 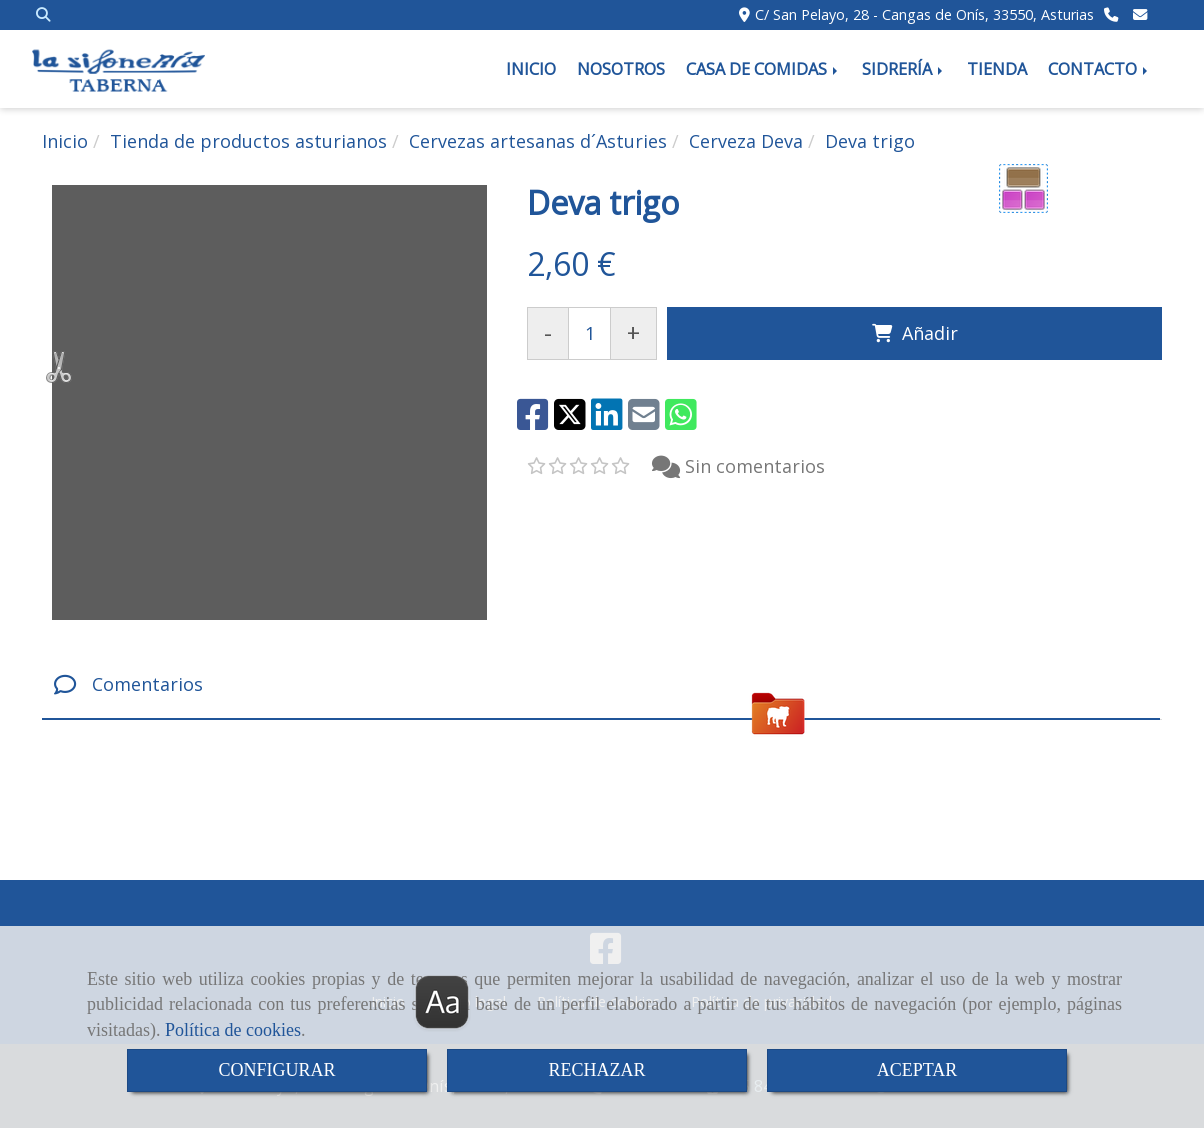 I want to click on cut selected content to clipboard, so click(x=59, y=367).